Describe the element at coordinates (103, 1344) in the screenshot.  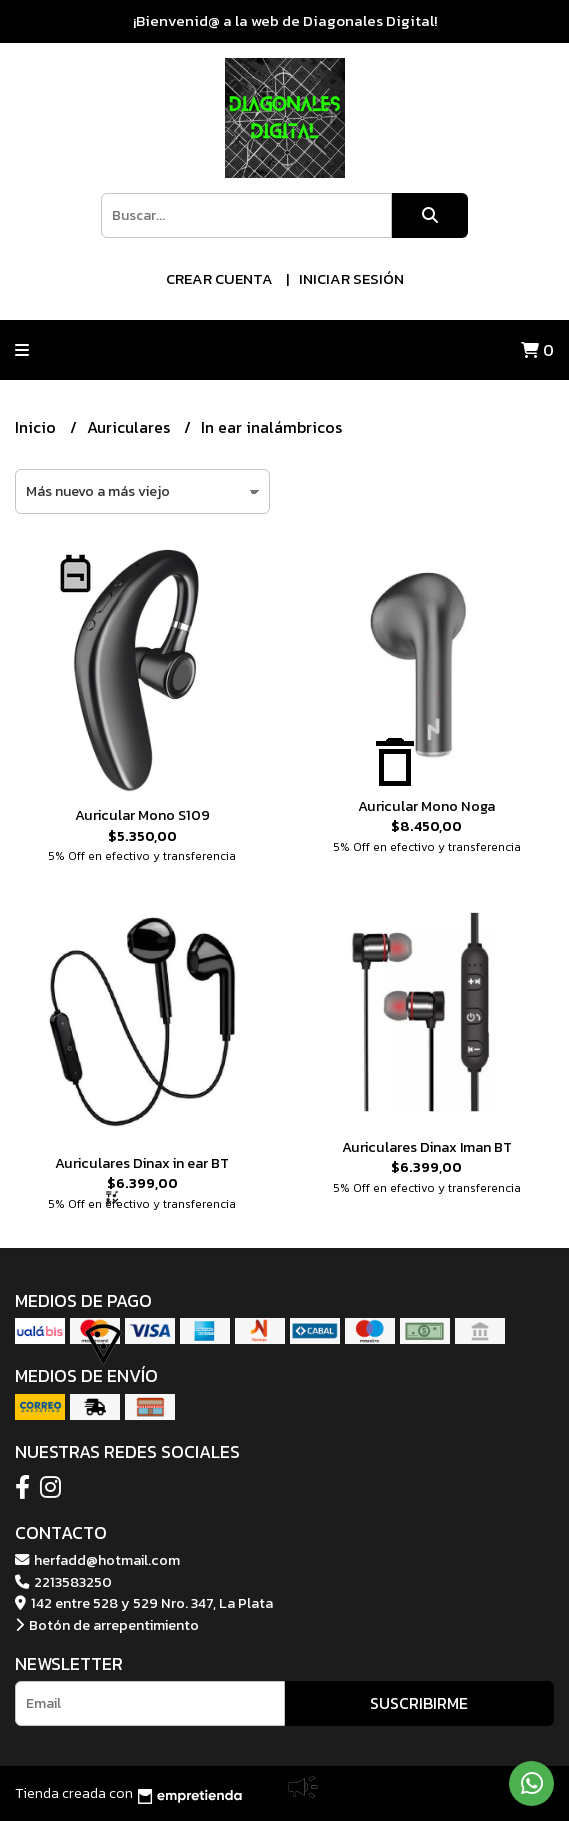
I see `find nearby pizza restaurants` at that location.